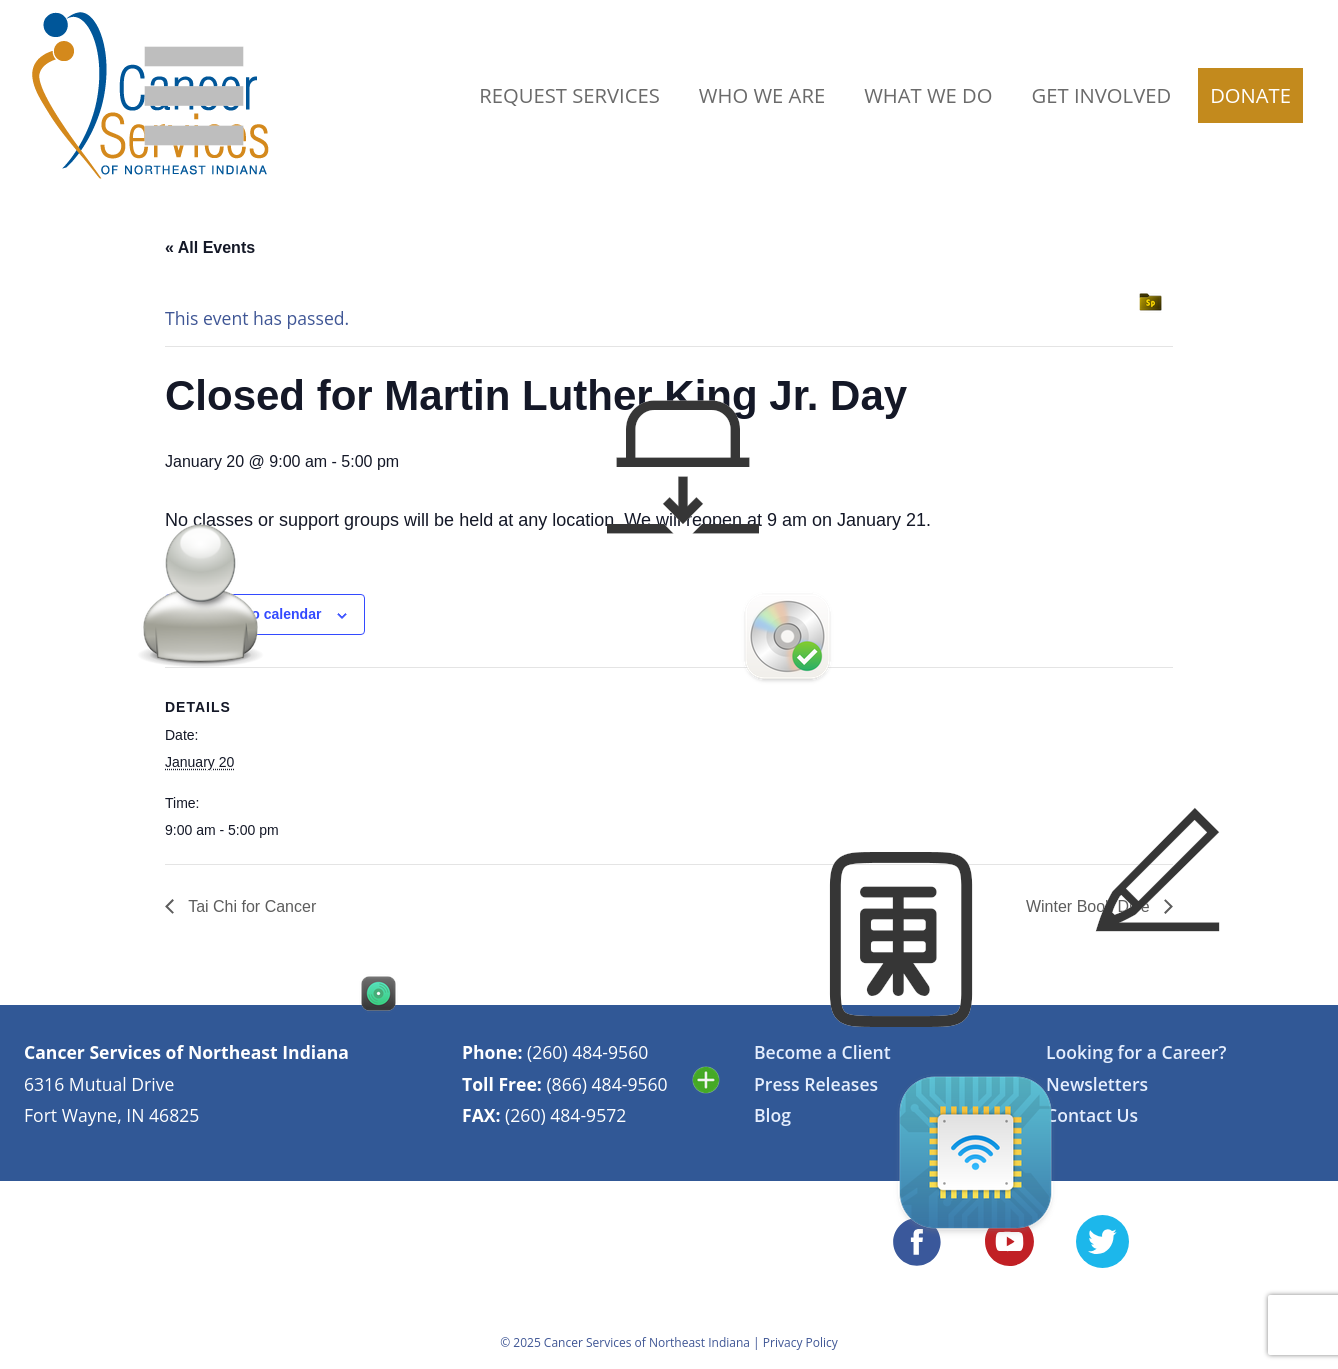 Image resolution: width=1338 pixels, height=1369 pixels. Describe the element at coordinates (378, 993) in the screenshot. I see `open g4music app` at that location.